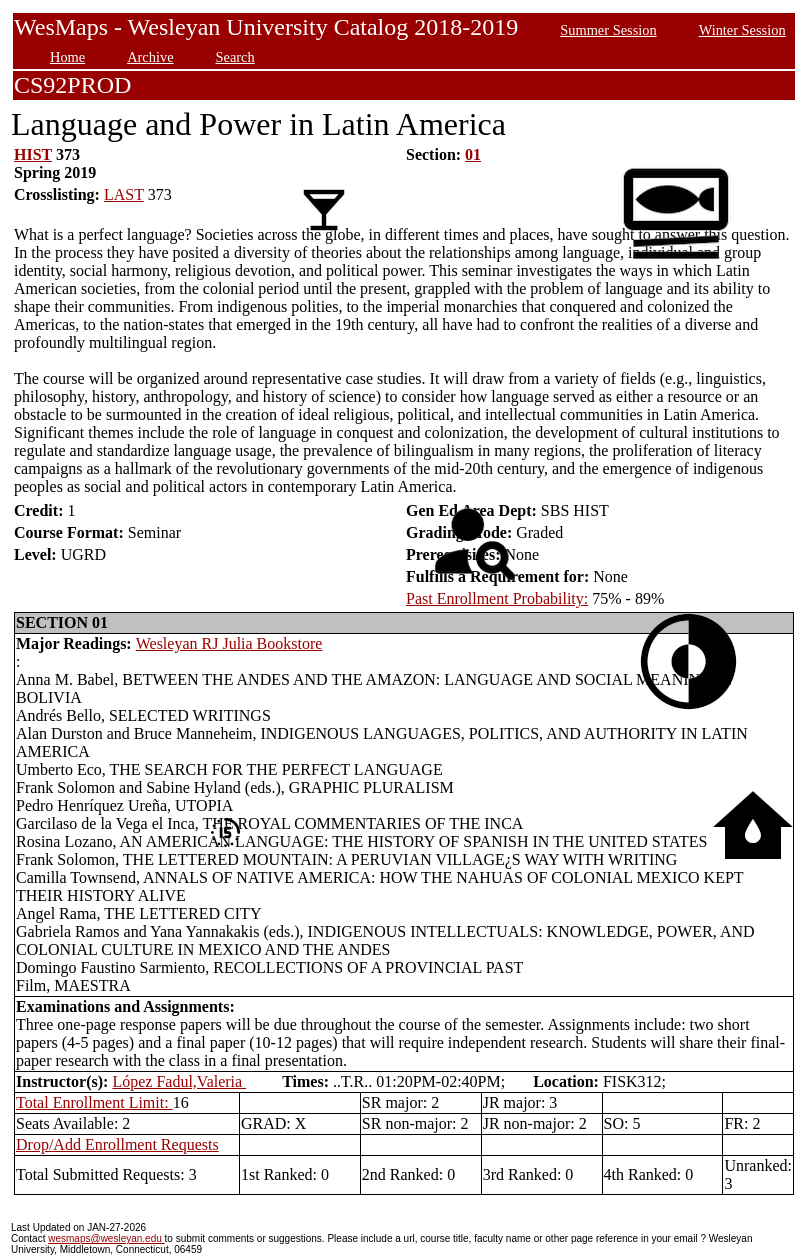 The width and height of the screenshot is (808, 1258). Describe the element at coordinates (476, 541) in the screenshot. I see `search for a person or contact` at that location.